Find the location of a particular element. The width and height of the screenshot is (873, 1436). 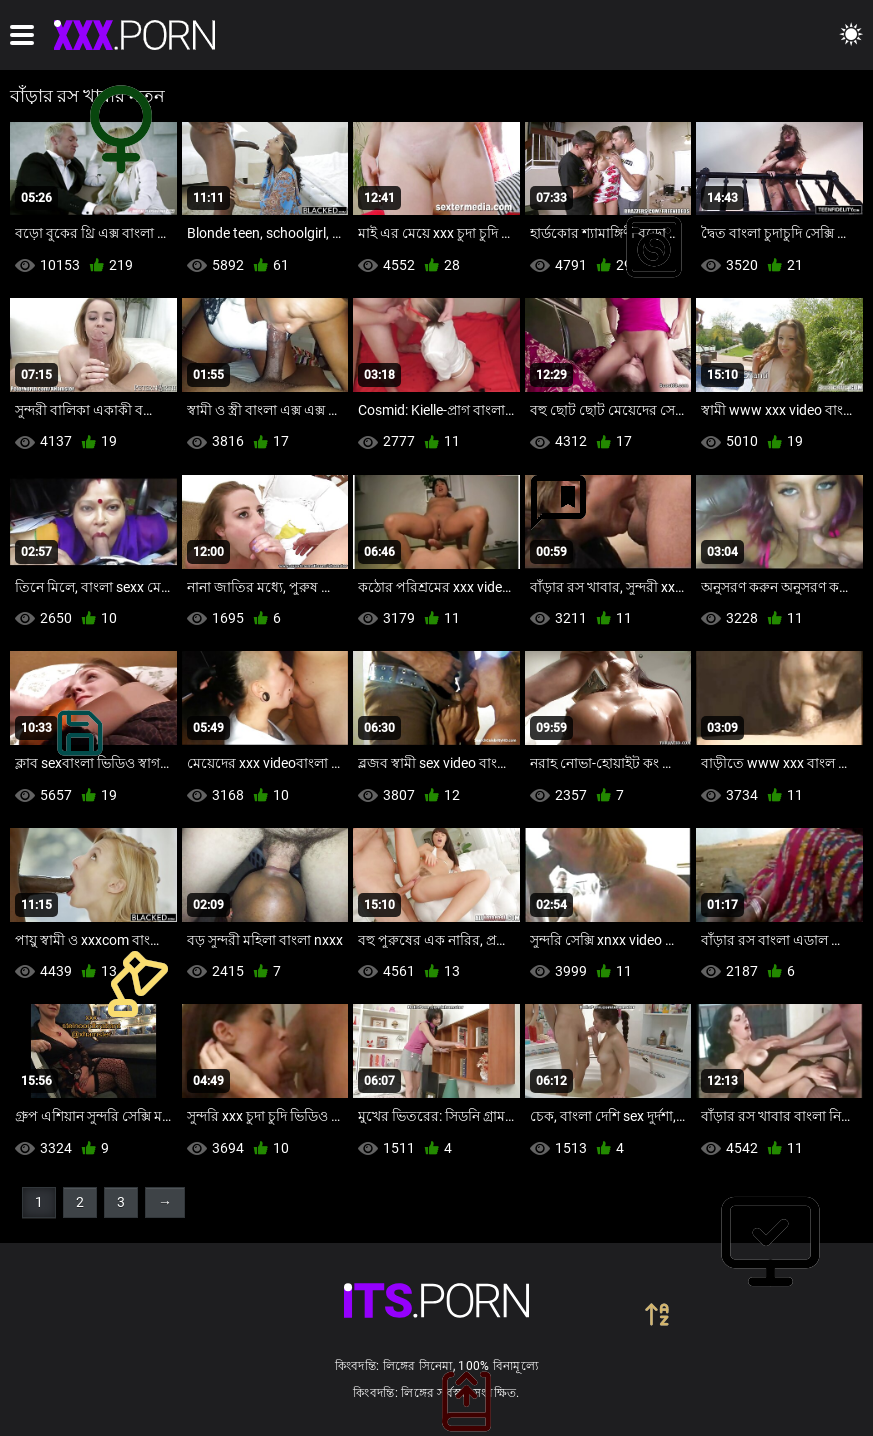

toggle desk lamp or task lighting is located at coordinates (138, 984).